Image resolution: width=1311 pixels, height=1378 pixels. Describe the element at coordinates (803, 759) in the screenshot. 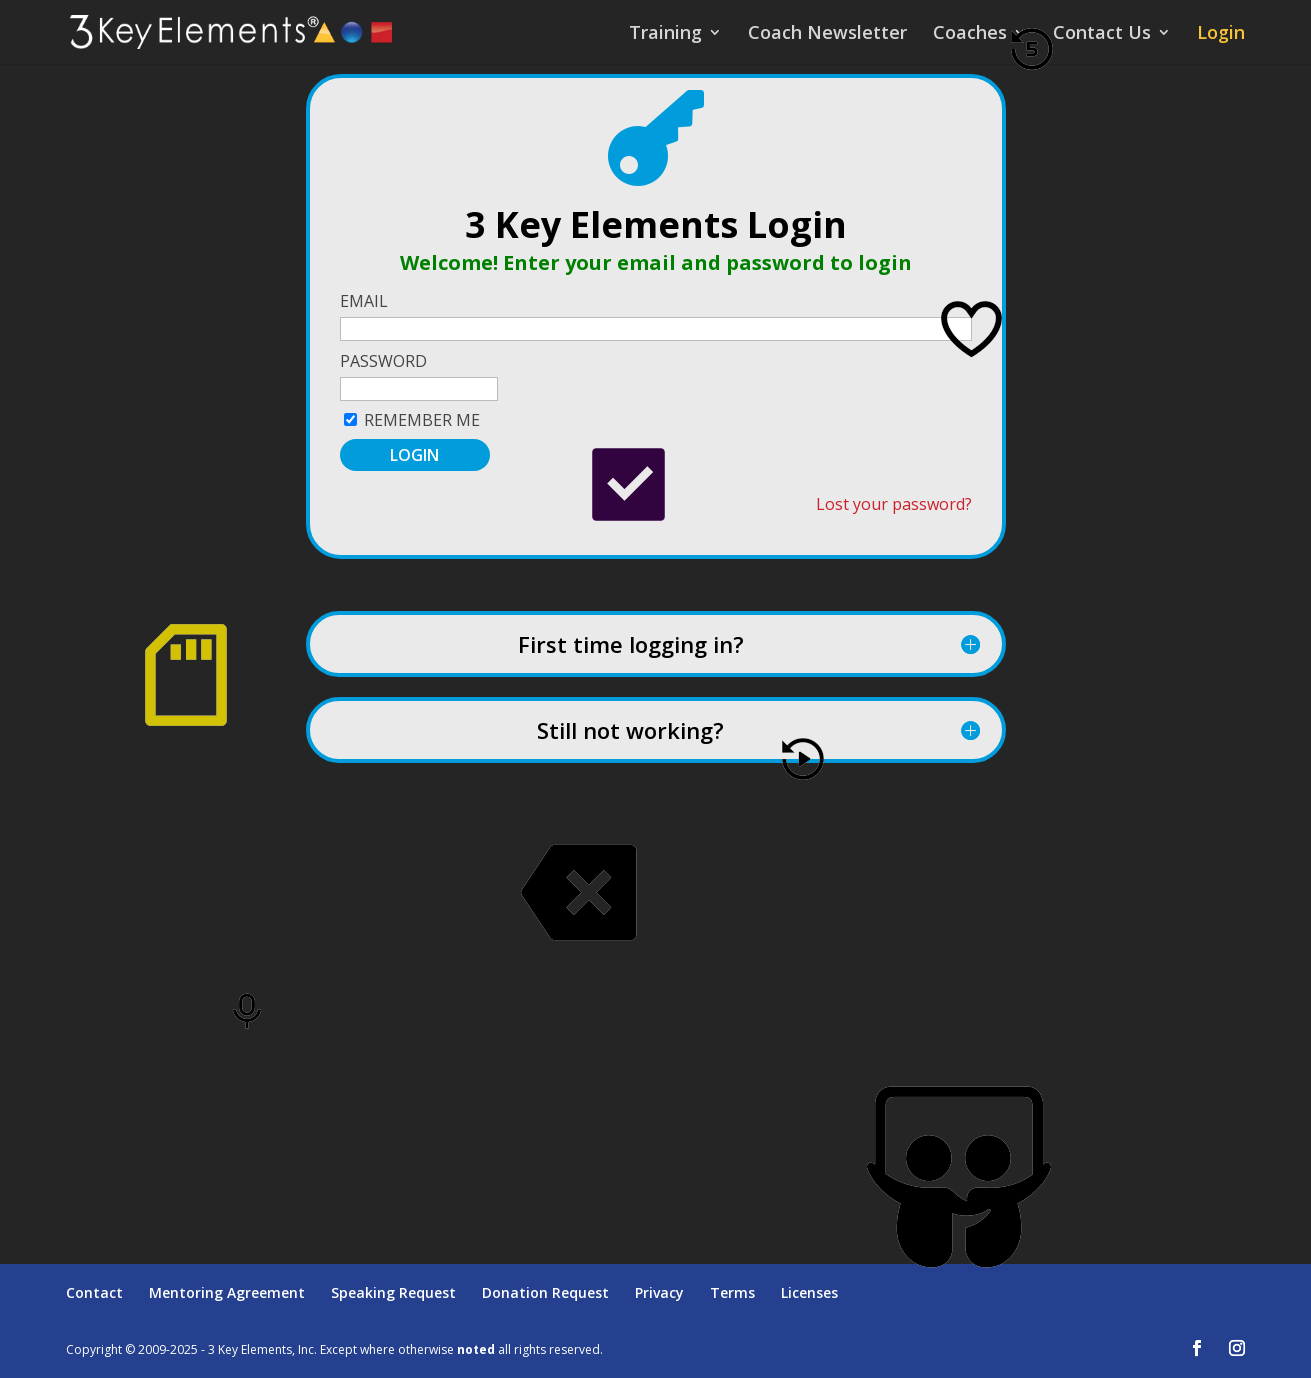

I see `view memories or flashback content` at that location.